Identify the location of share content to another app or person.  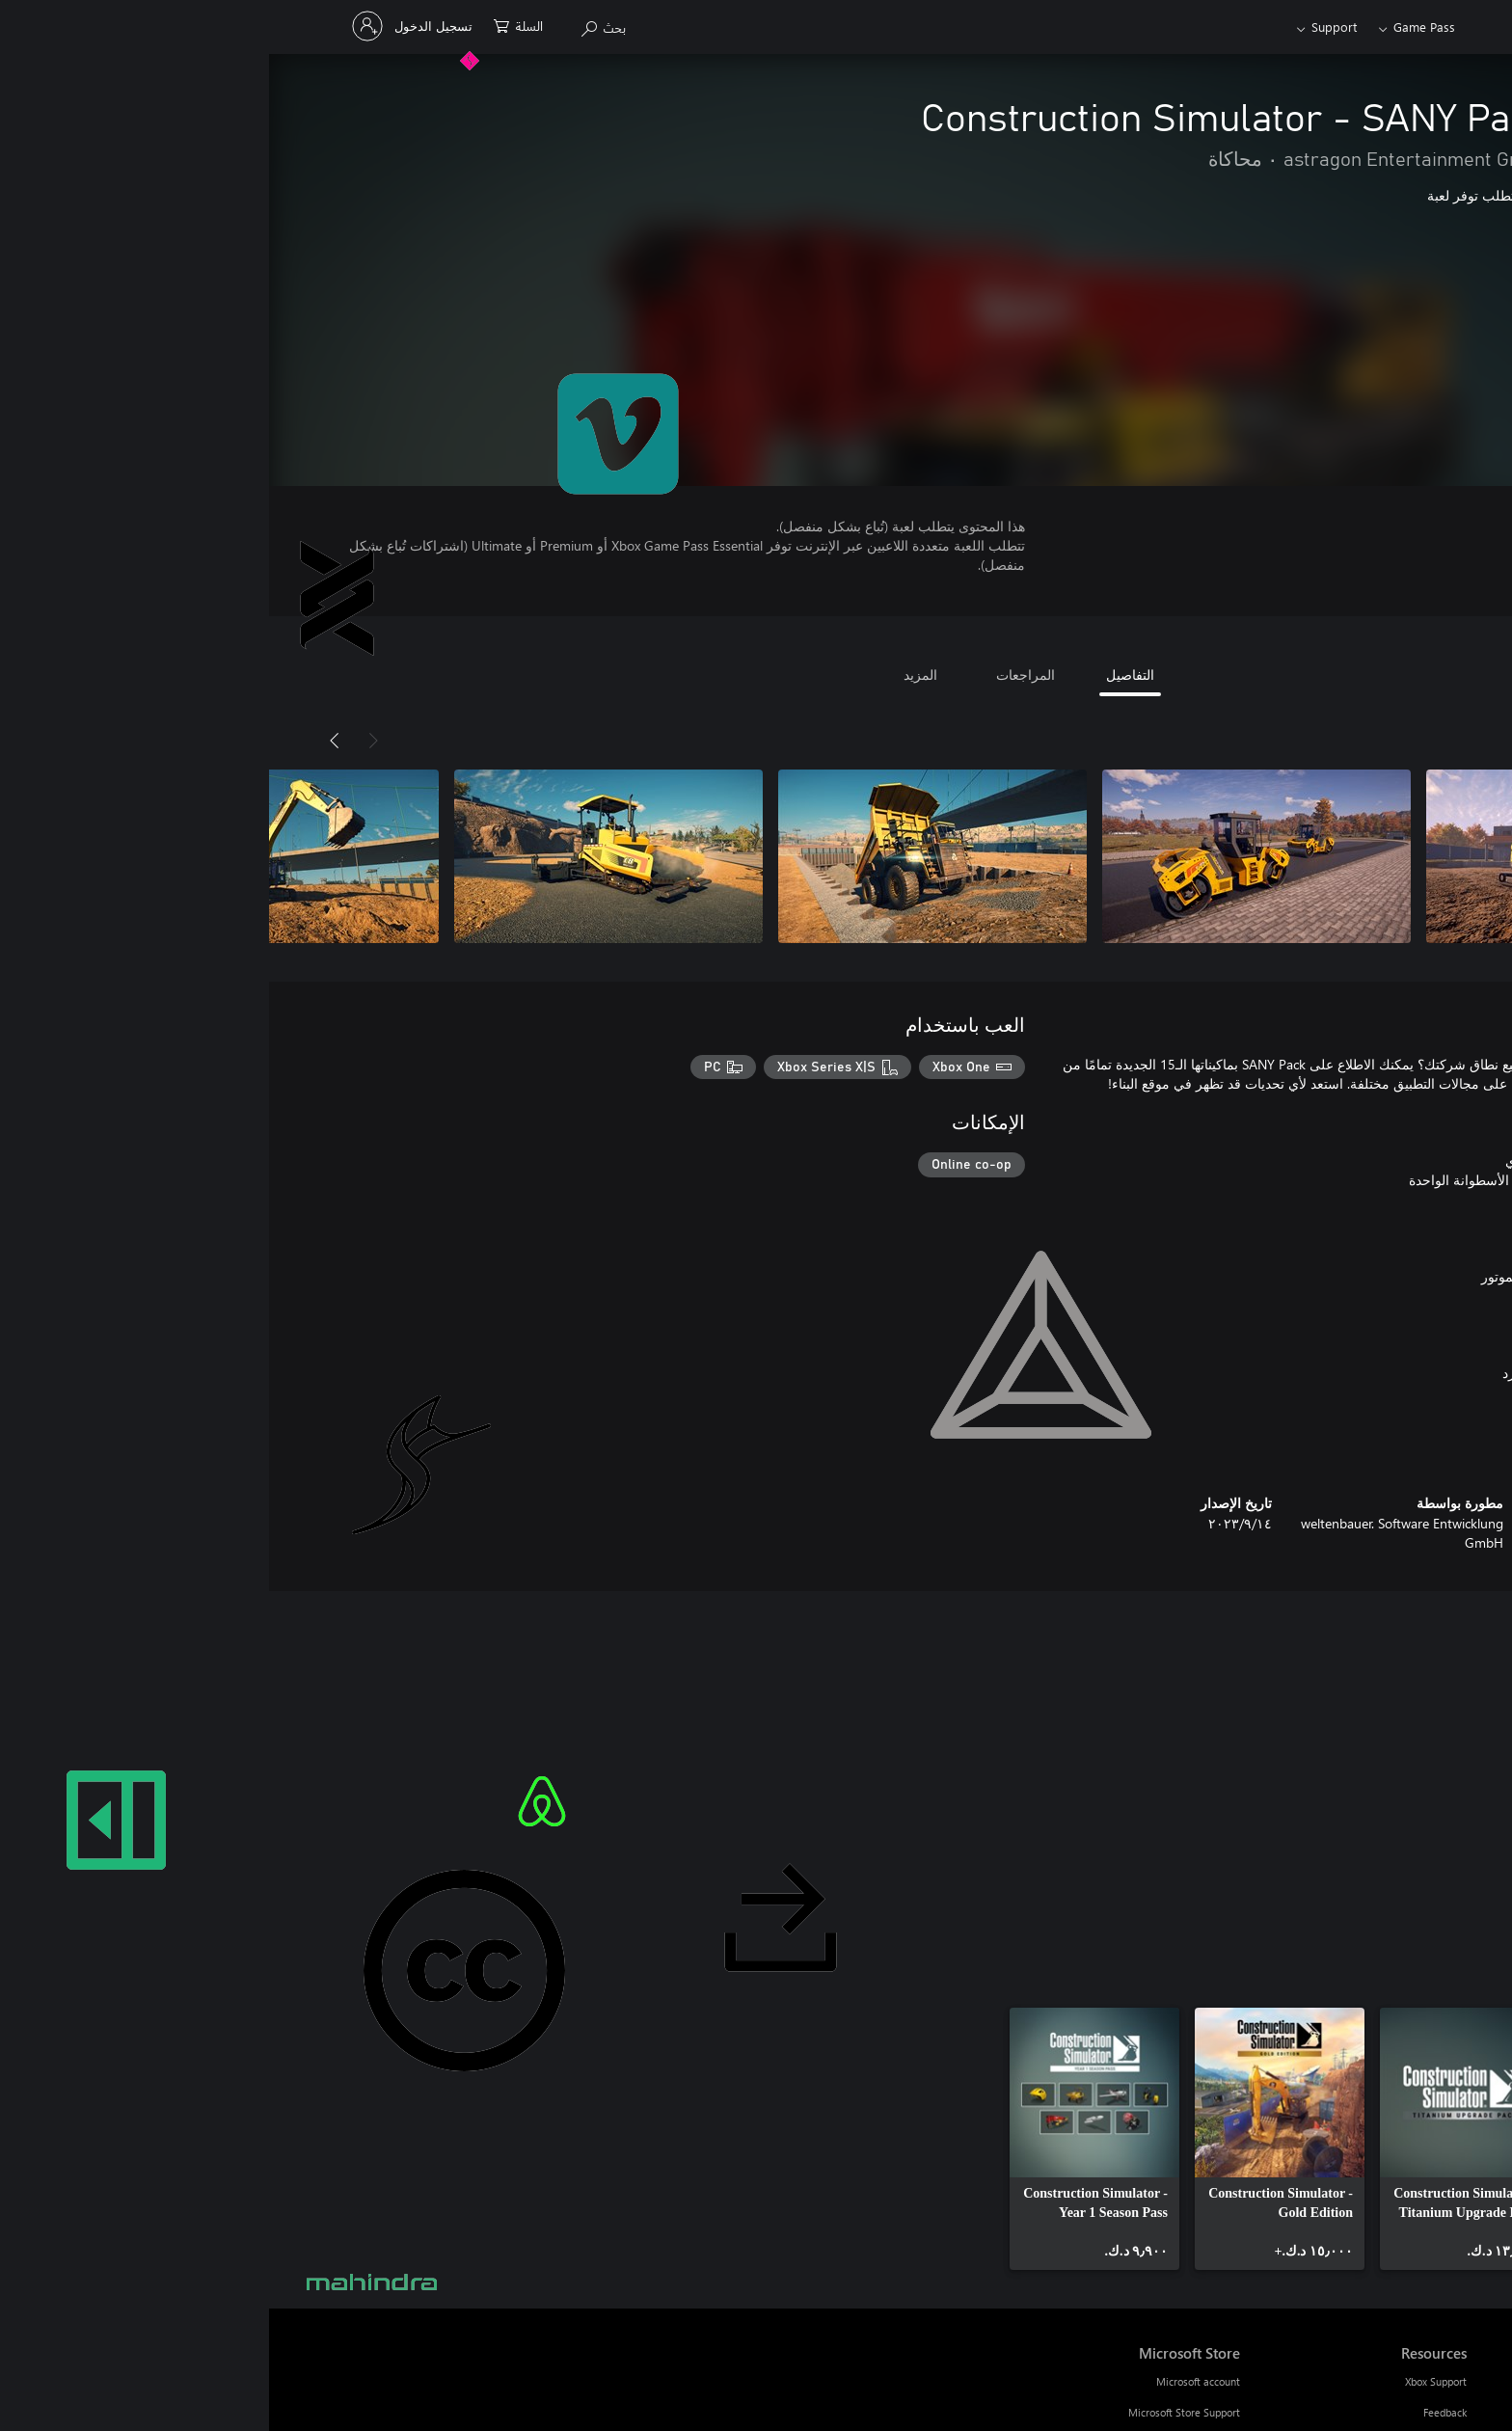
(780, 1921).